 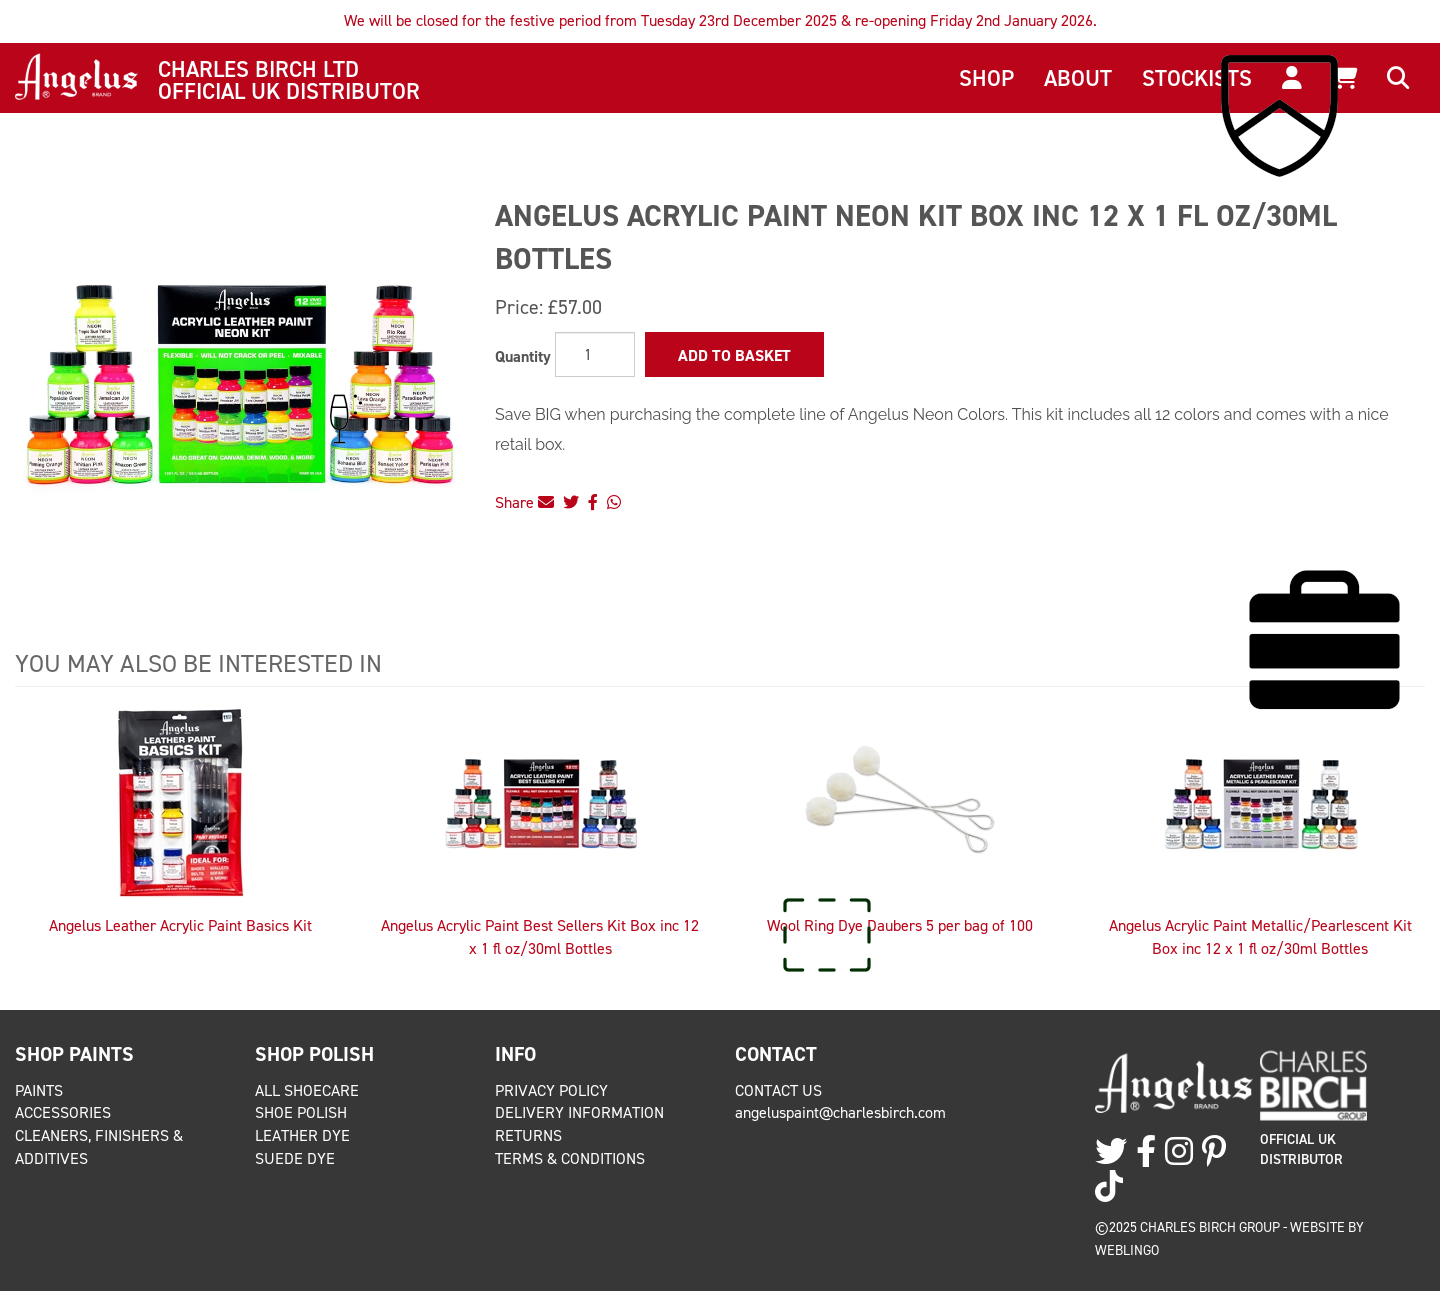 I want to click on access work or business documents, so click(x=1324, y=645).